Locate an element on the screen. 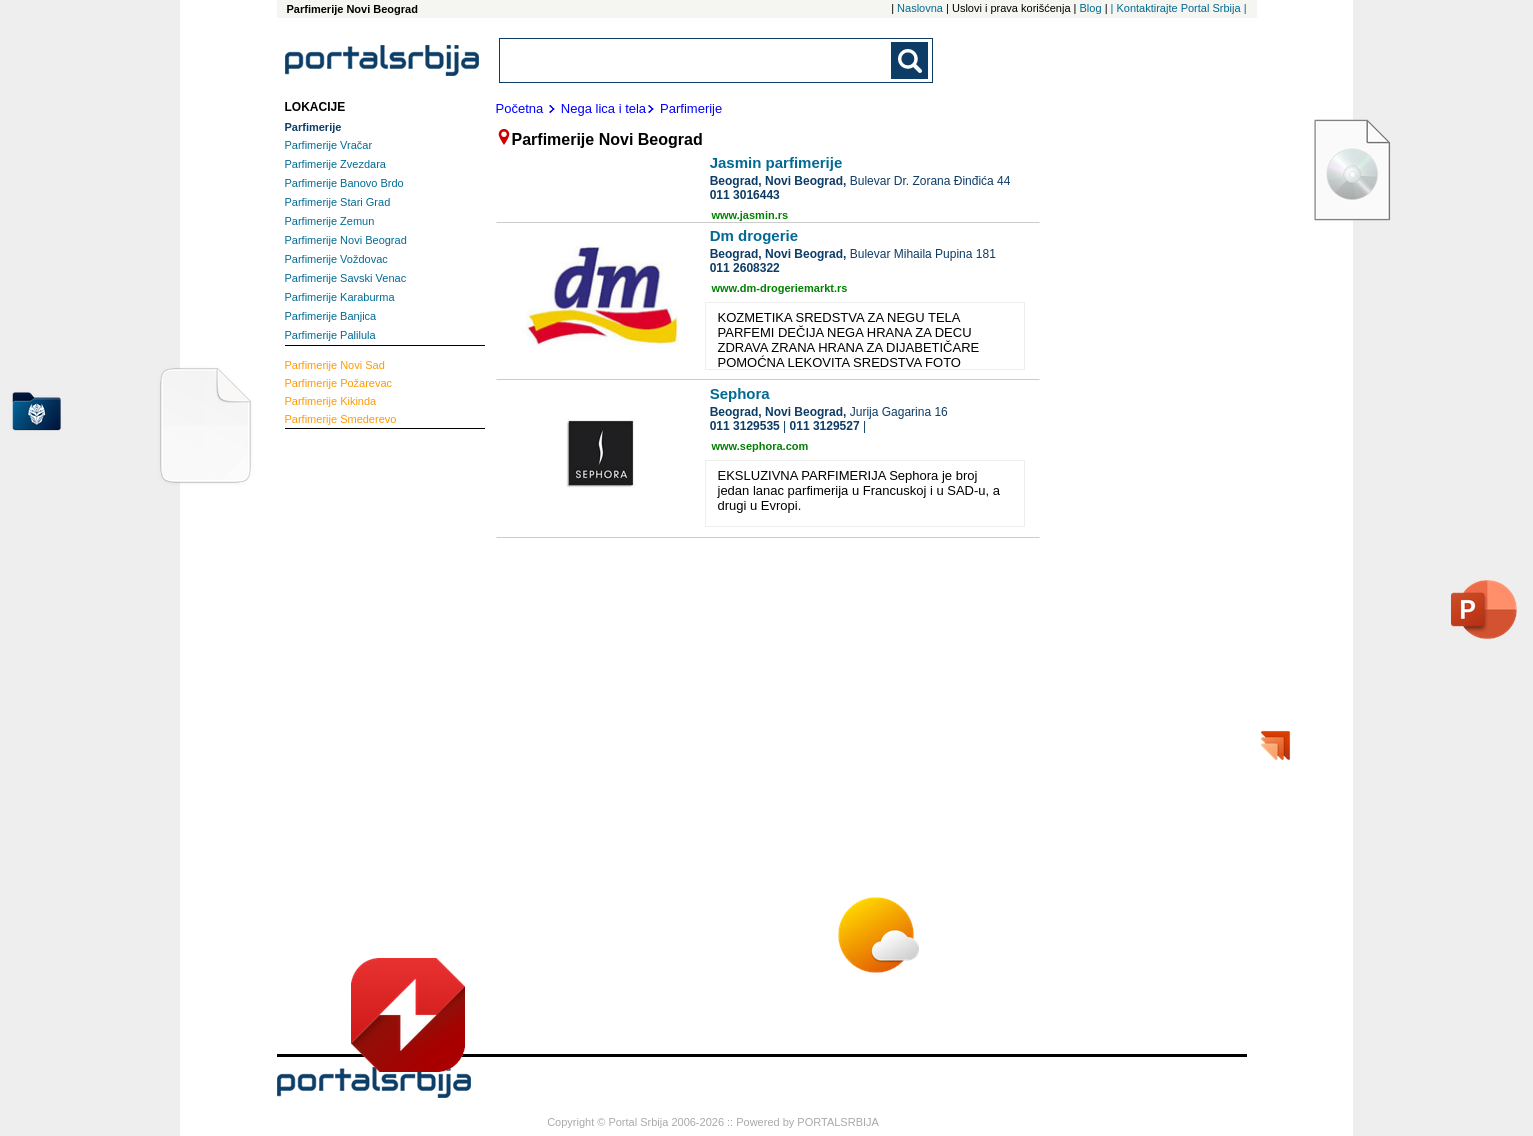 The height and width of the screenshot is (1136, 1533). open the marketing app is located at coordinates (1275, 745).